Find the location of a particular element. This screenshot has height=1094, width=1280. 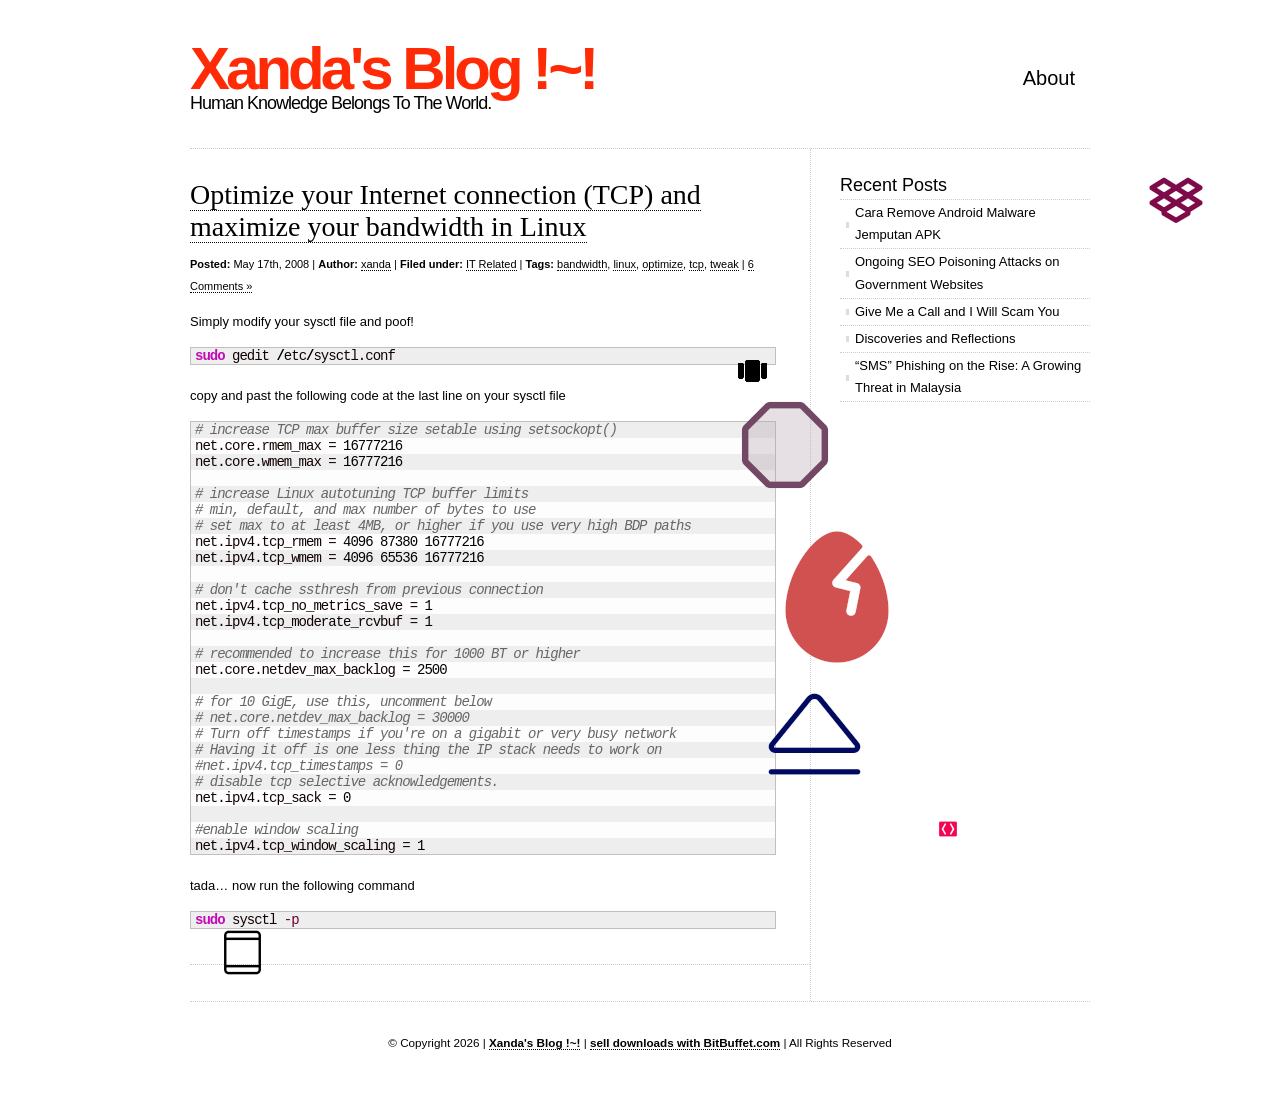

stop or halt action indicator is located at coordinates (785, 445).